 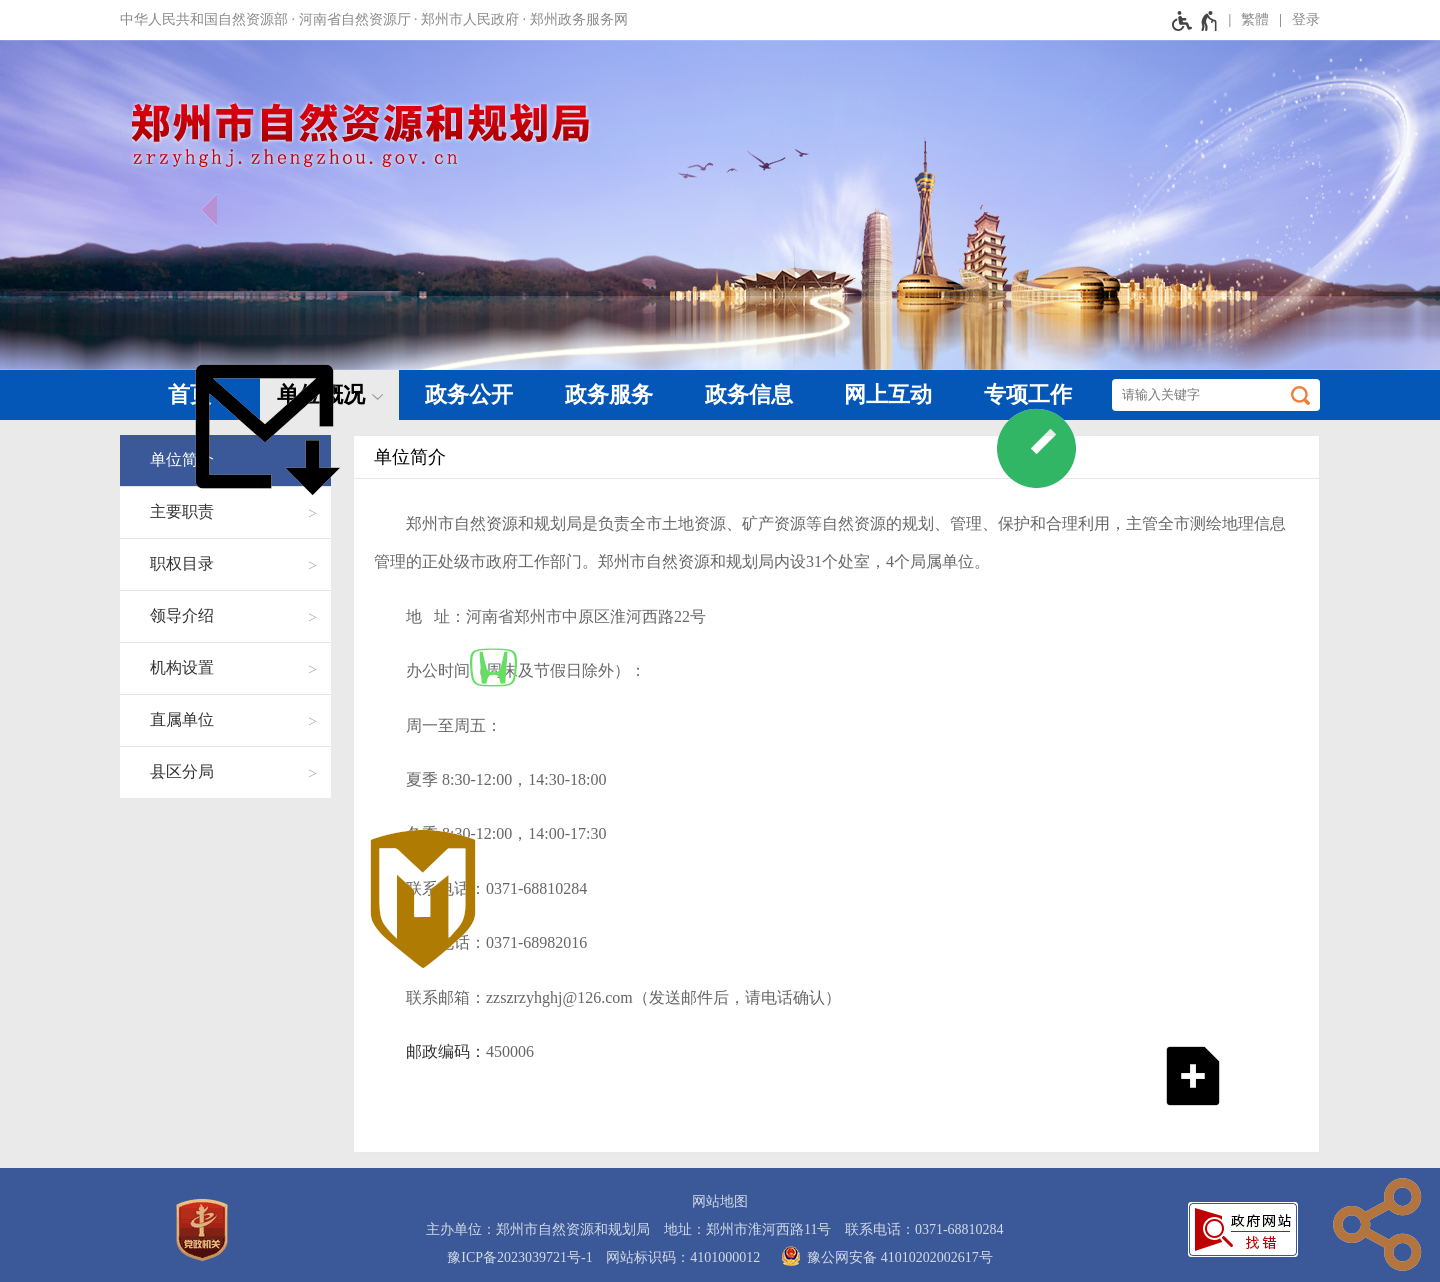 What do you see at coordinates (1036, 448) in the screenshot?
I see `start or set a timer` at bounding box center [1036, 448].